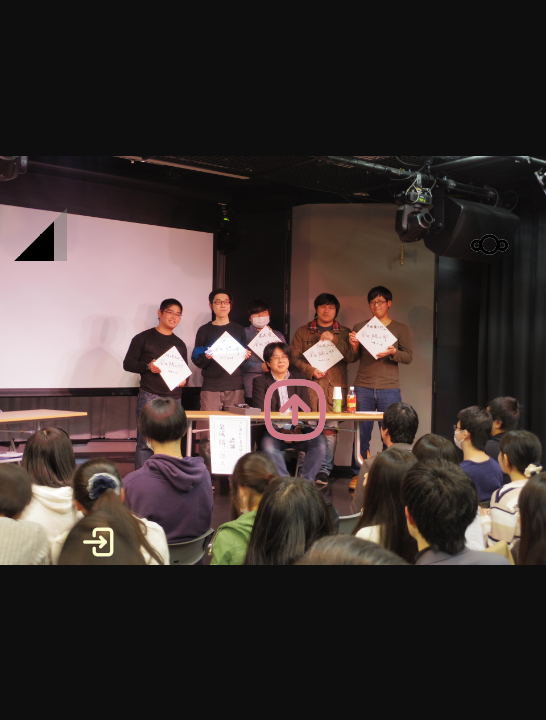 The width and height of the screenshot is (546, 720). I want to click on indicates current cellular network signal strength, so click(40, 234).